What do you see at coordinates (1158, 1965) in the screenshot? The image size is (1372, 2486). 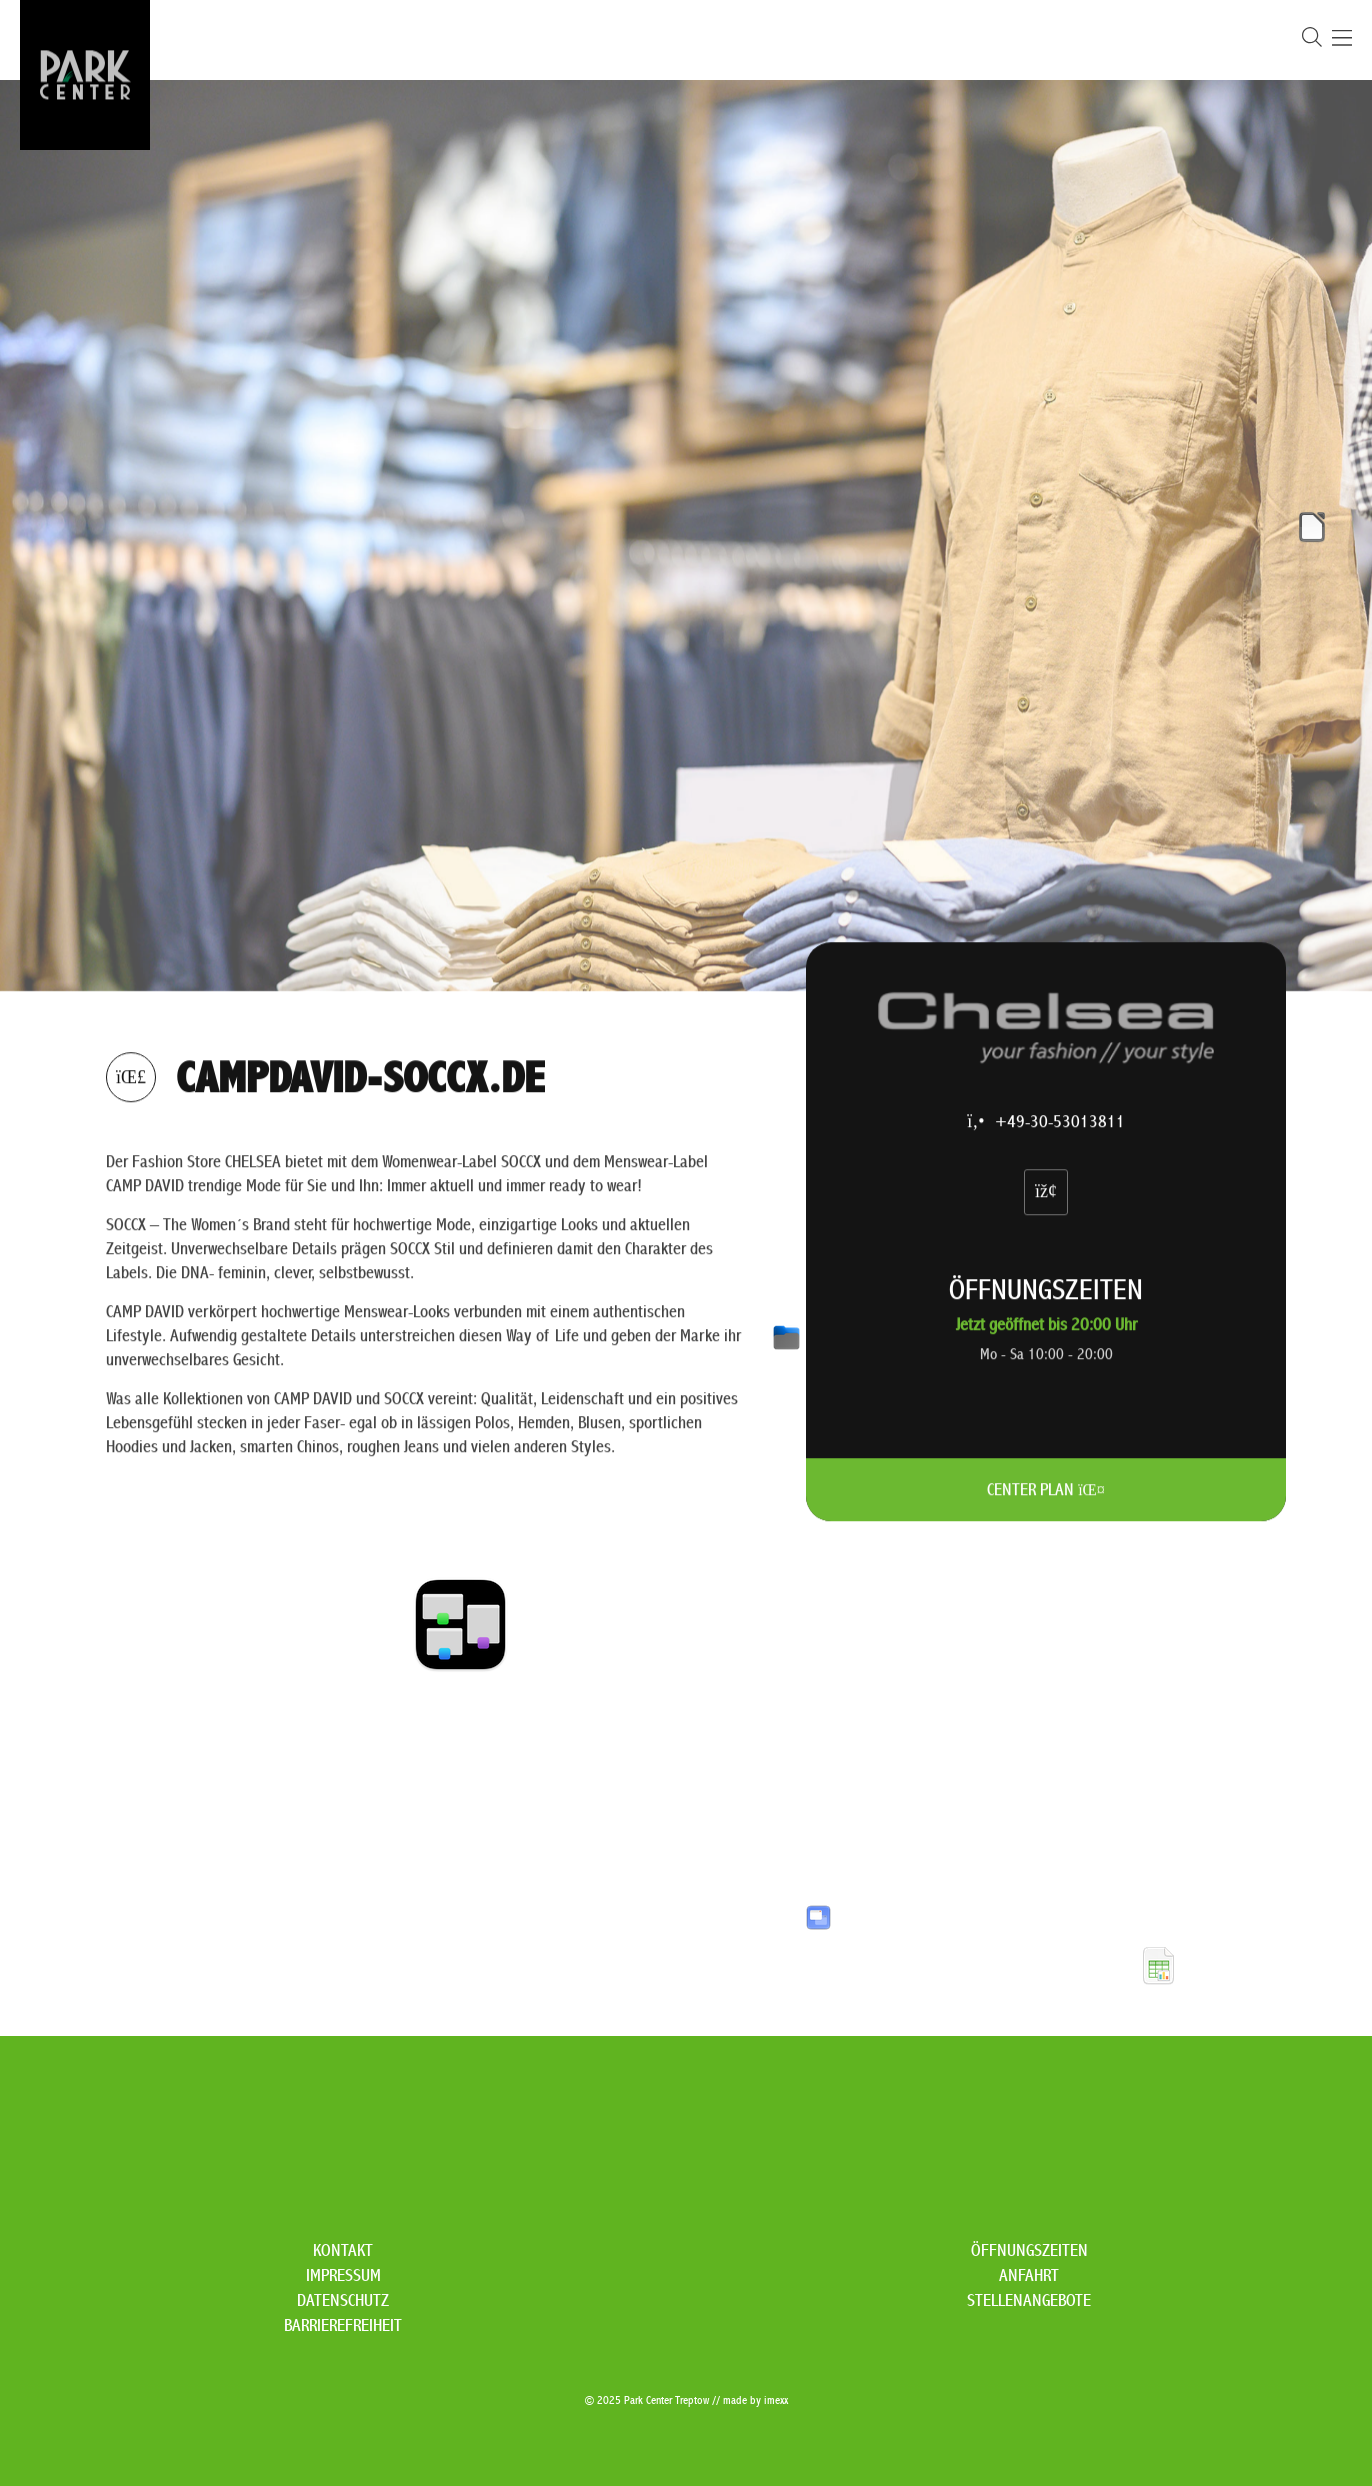 I see `open a spreadsheet file` at bounding box center [1158, 1965].